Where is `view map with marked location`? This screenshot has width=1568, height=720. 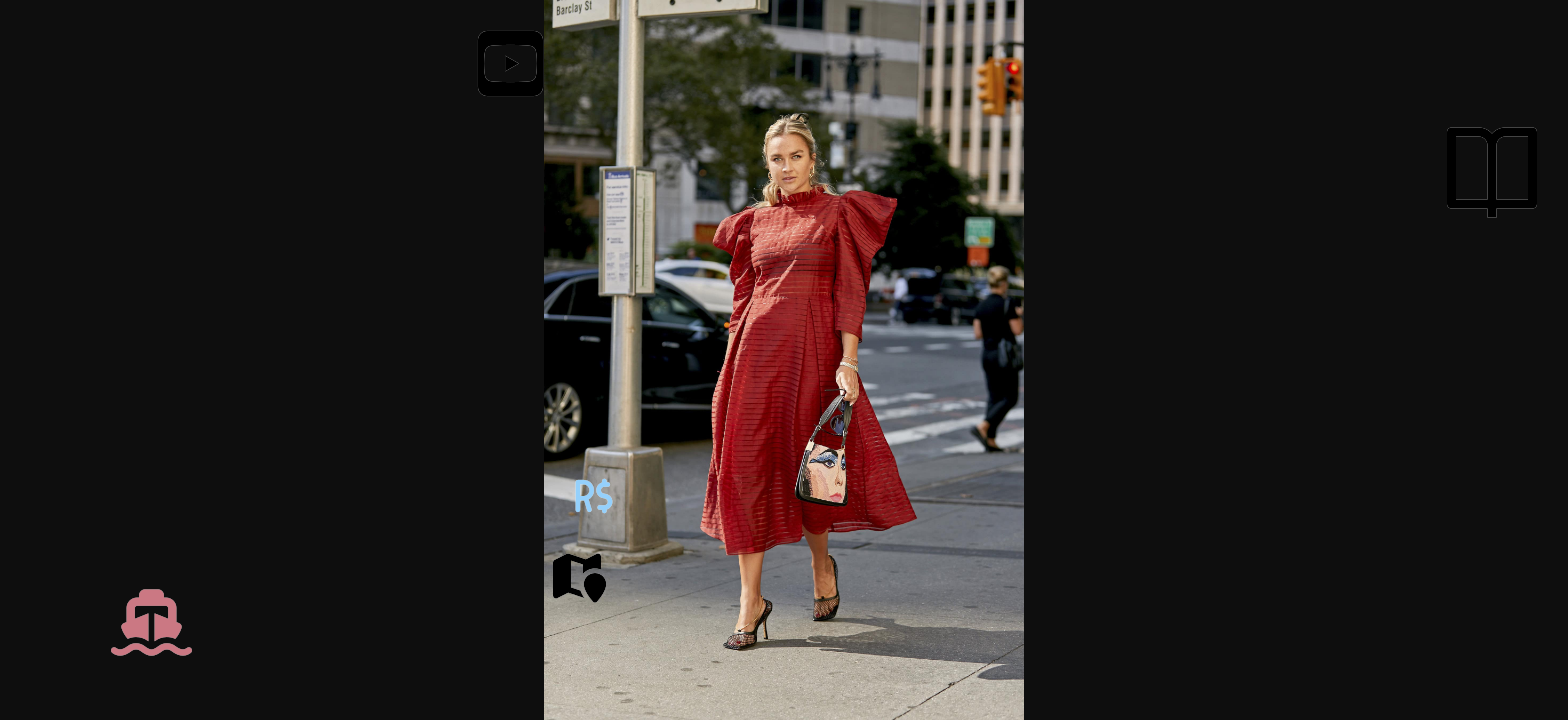
view map with marked location is located at coordinates (577, 576).